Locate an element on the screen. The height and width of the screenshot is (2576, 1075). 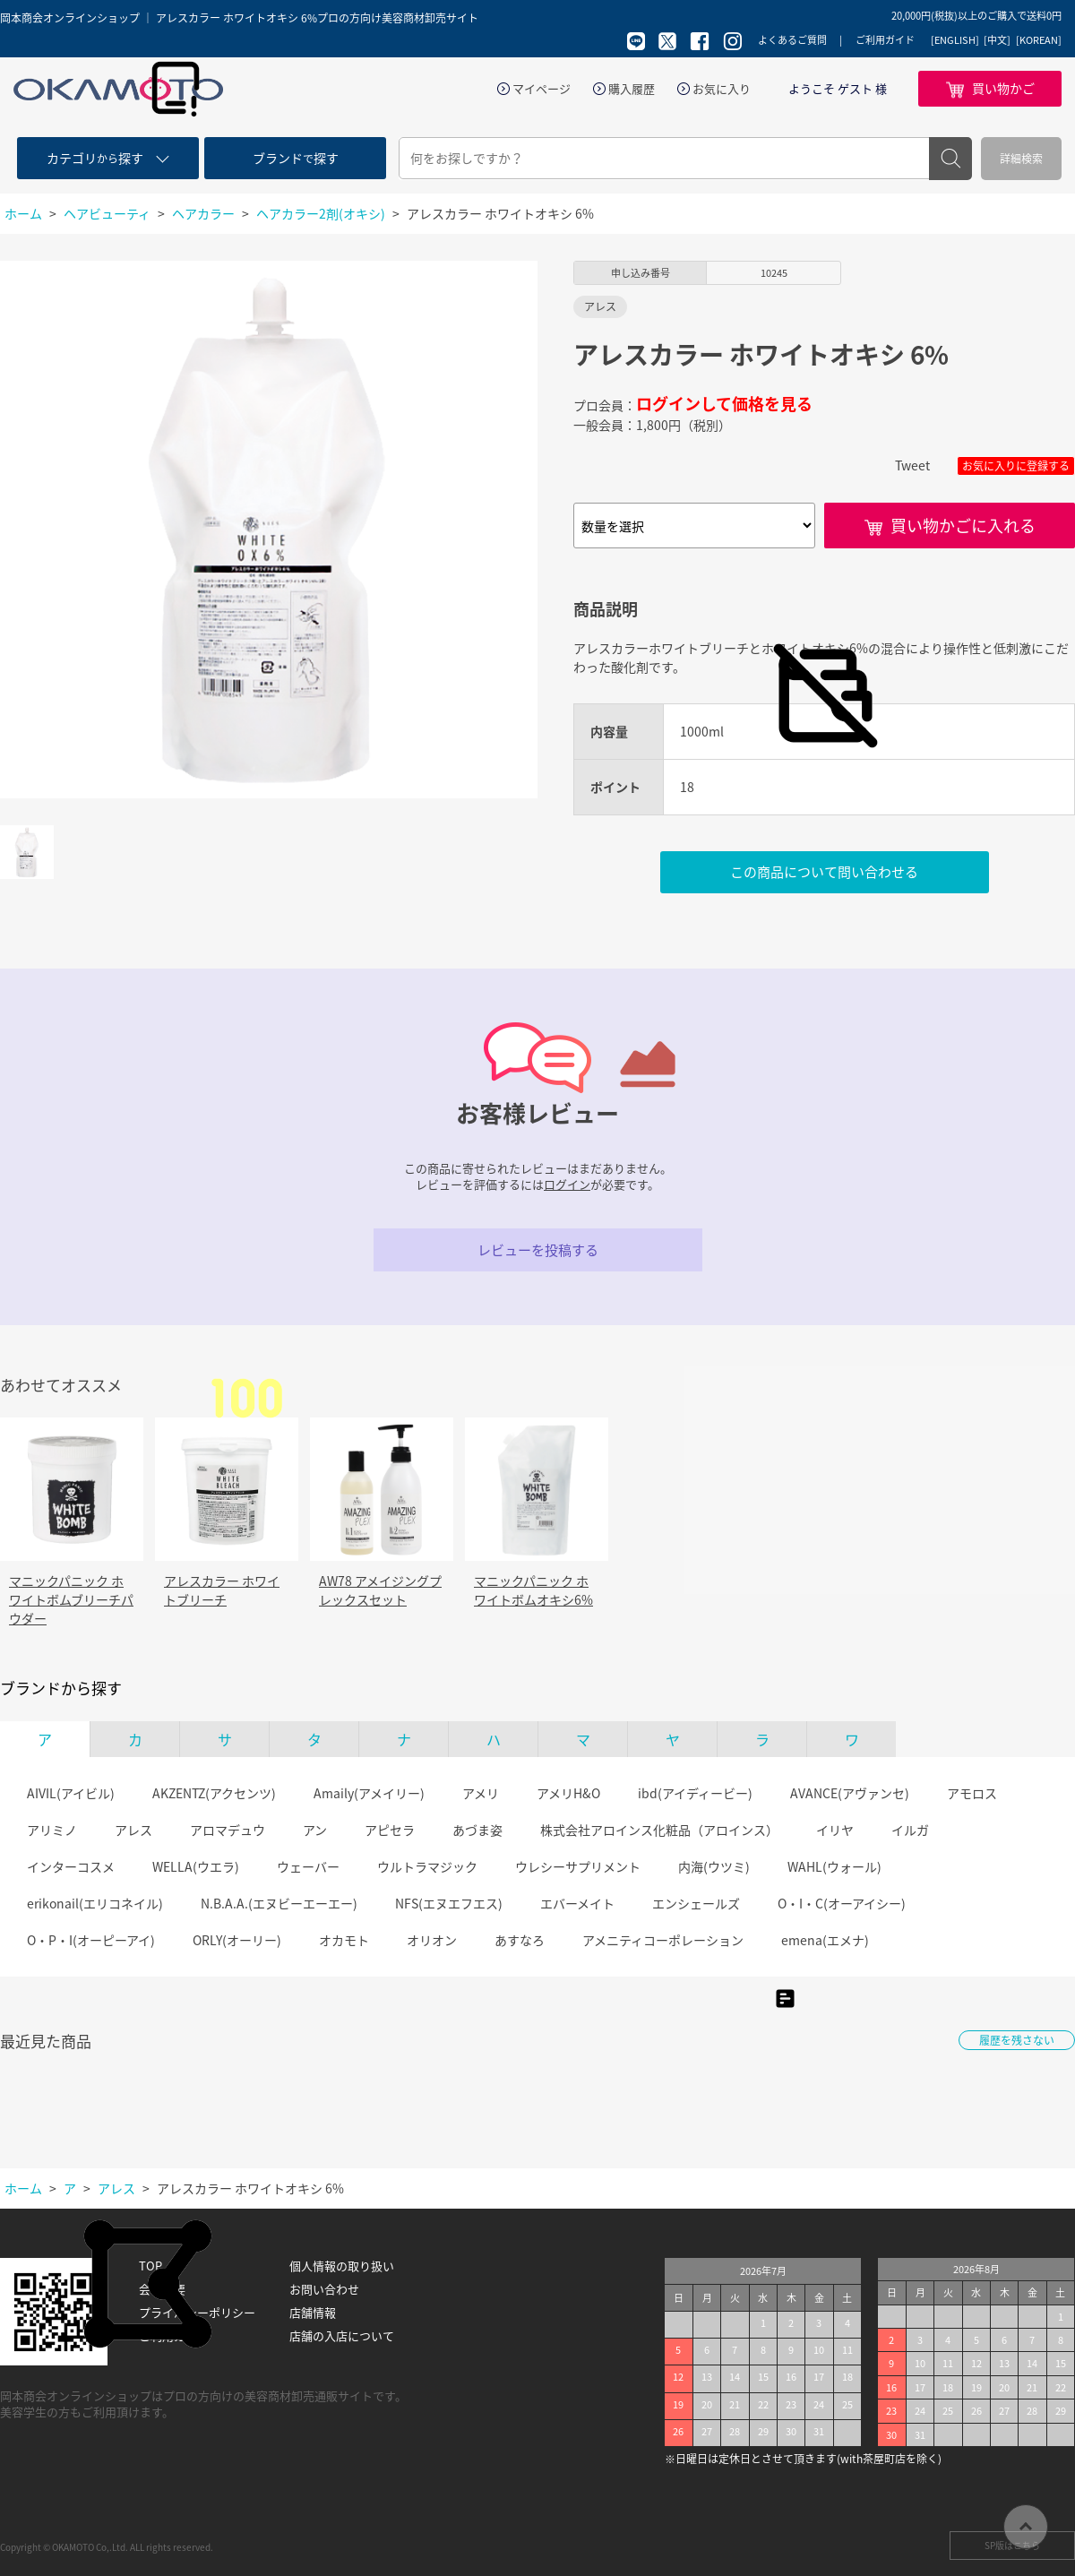
iPad device error or warning is located at coordinates (176, 88).